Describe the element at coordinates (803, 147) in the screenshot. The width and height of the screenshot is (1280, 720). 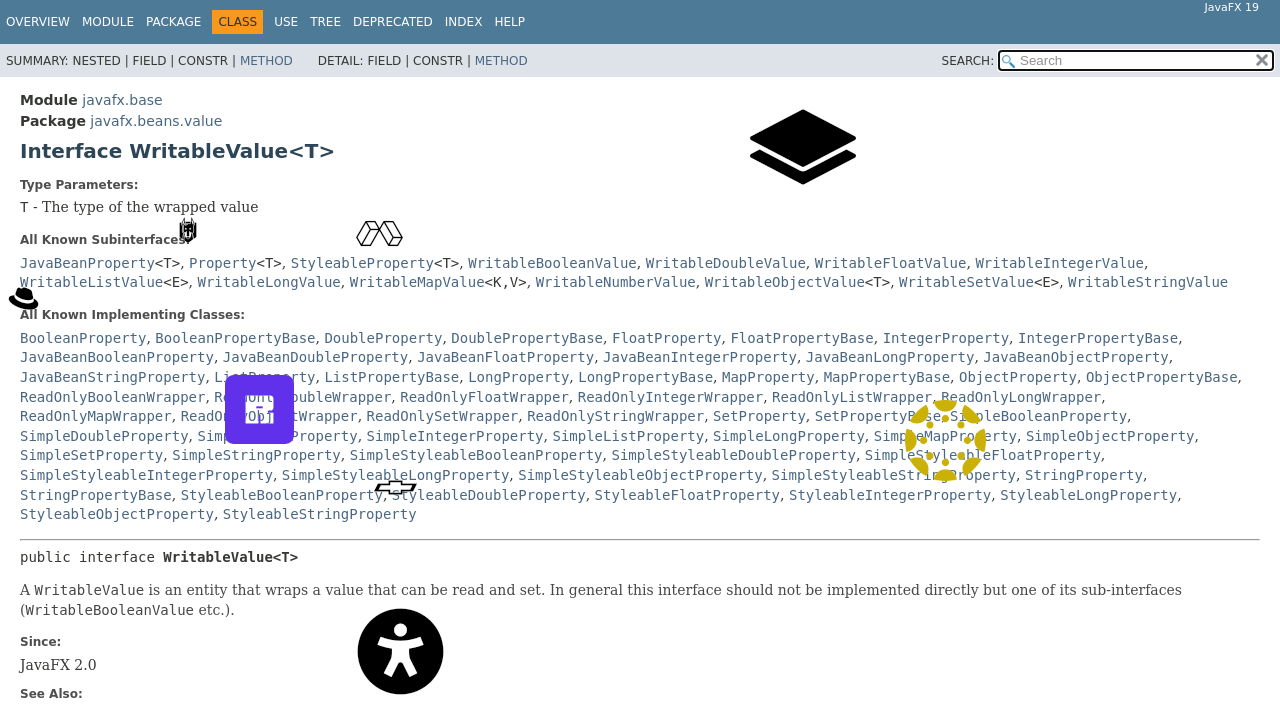
I see `open remove.bg background removal tool` at that location.